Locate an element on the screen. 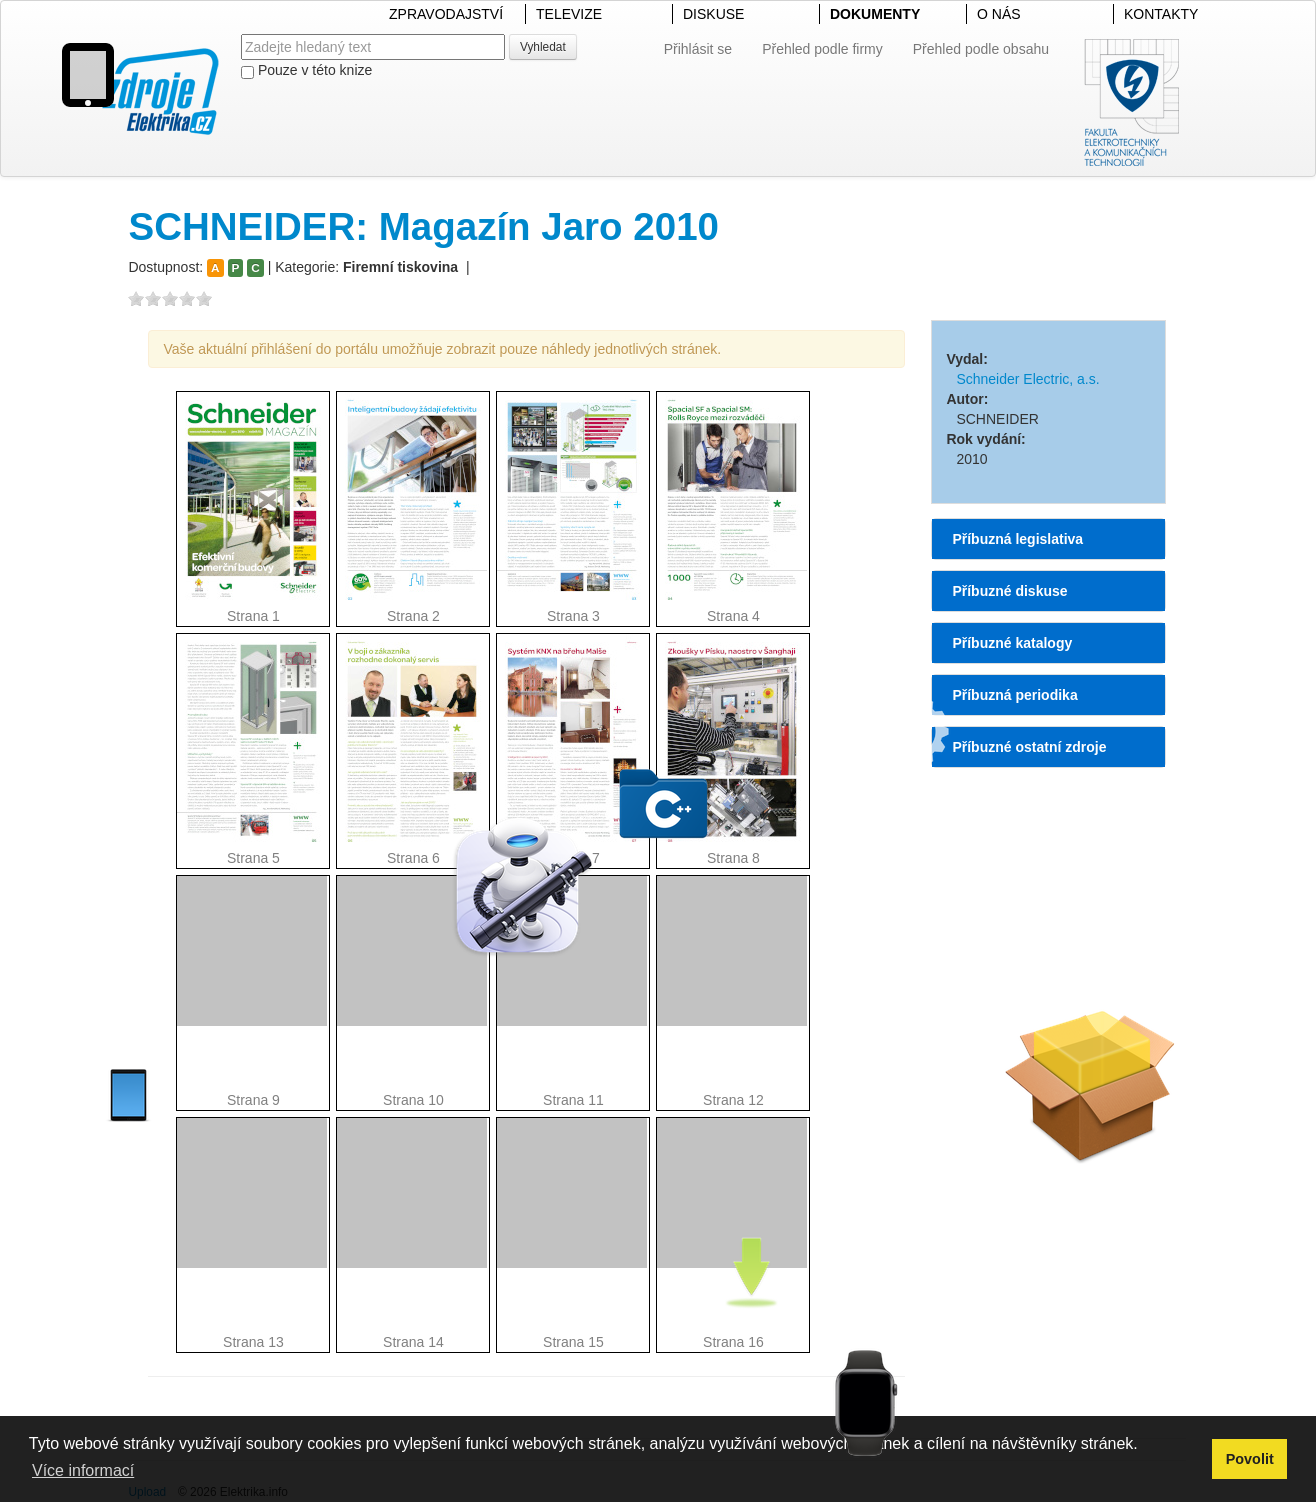  apple watch se 2 device icon is located at coordinates (865, 1403).